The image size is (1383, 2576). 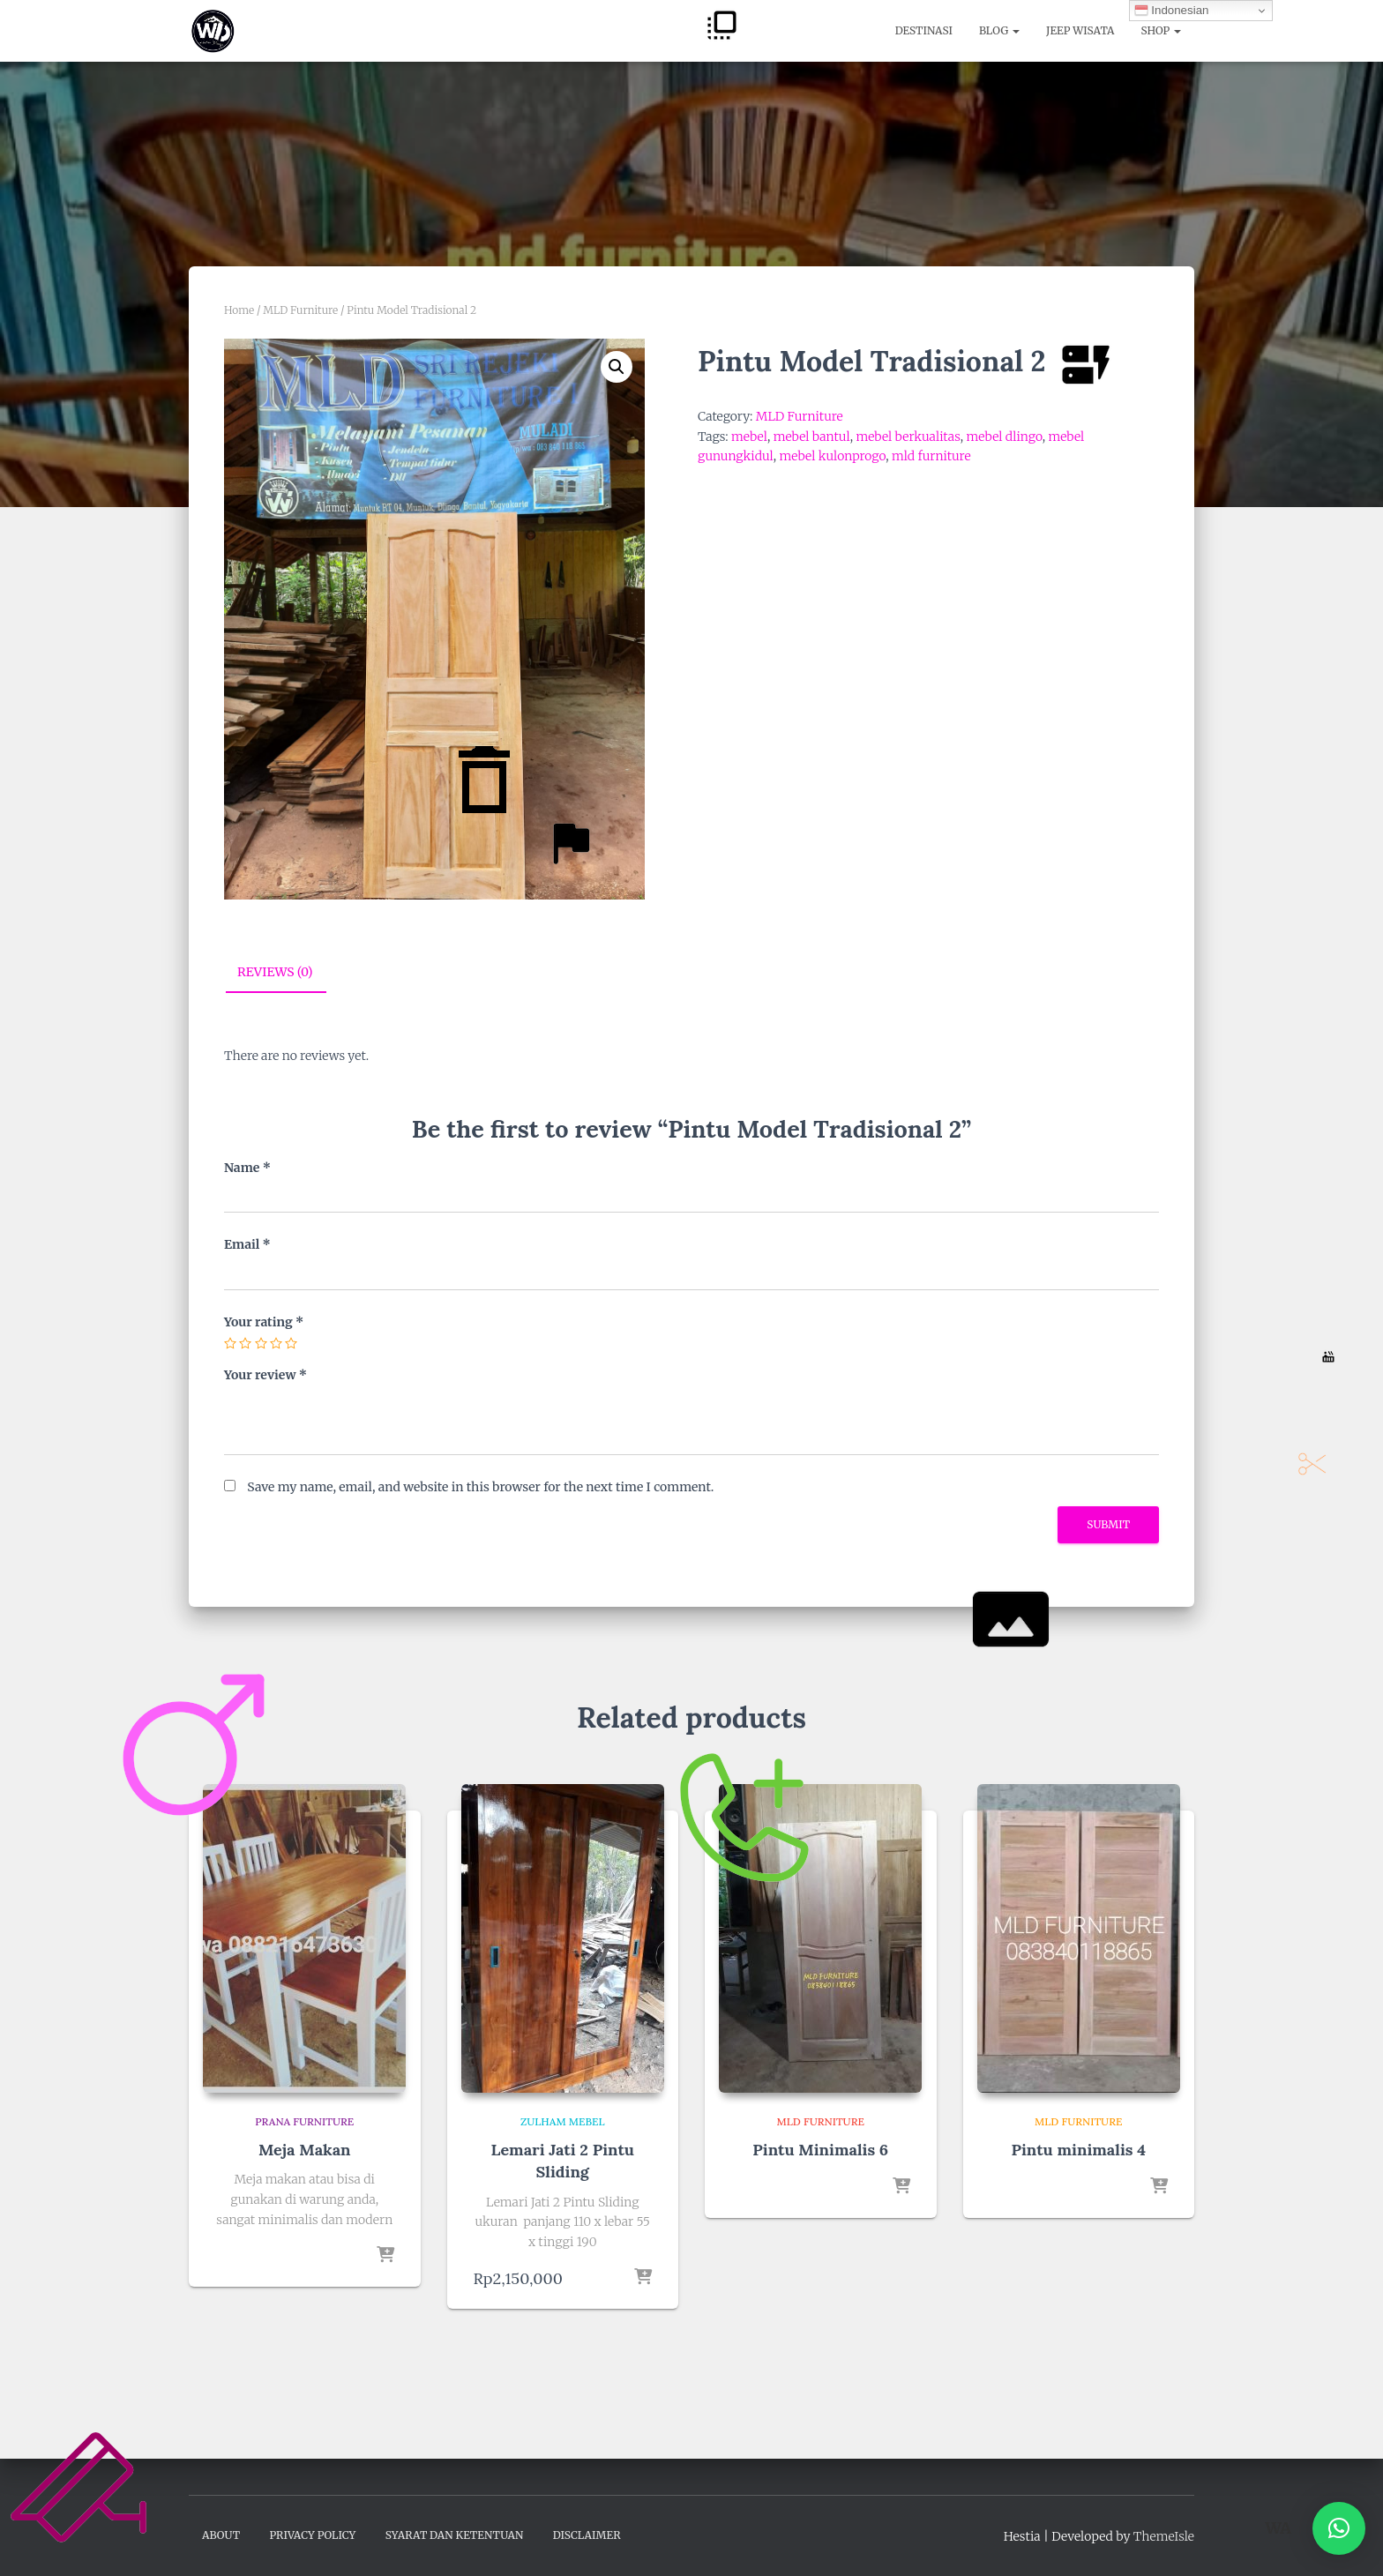 I want to click on bring selected element to front of layer stack, so click(x=721, y=25).